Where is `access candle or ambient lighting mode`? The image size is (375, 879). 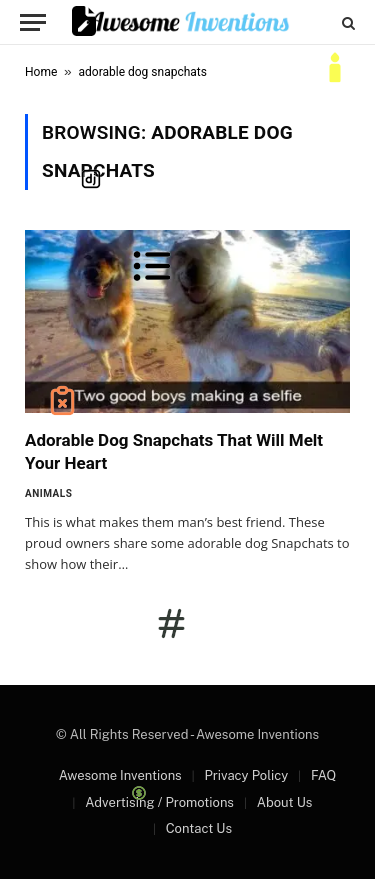 access candle or ambient lighting mode is located at coordinates (335, 68).